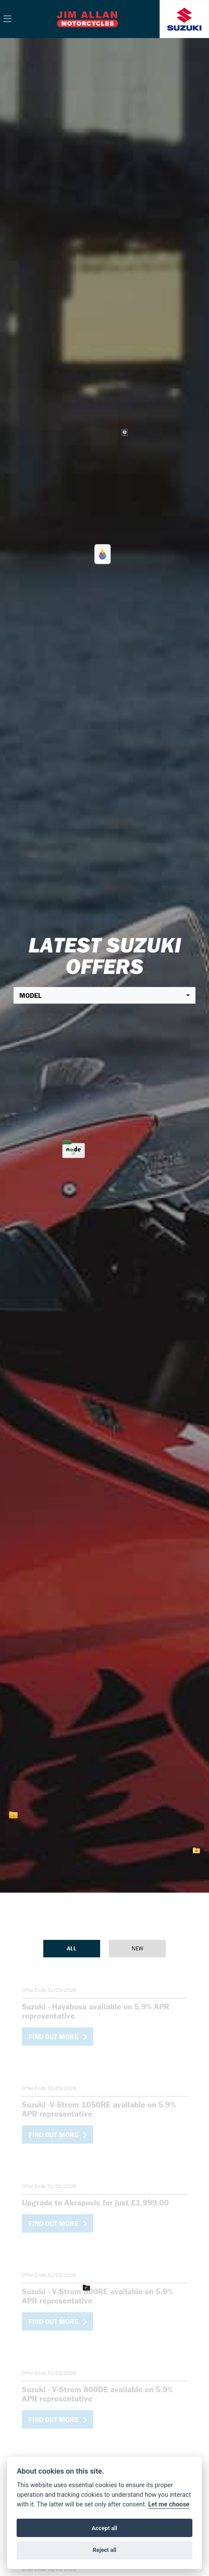  I want to click on open templates folder, so click(13, 1815).